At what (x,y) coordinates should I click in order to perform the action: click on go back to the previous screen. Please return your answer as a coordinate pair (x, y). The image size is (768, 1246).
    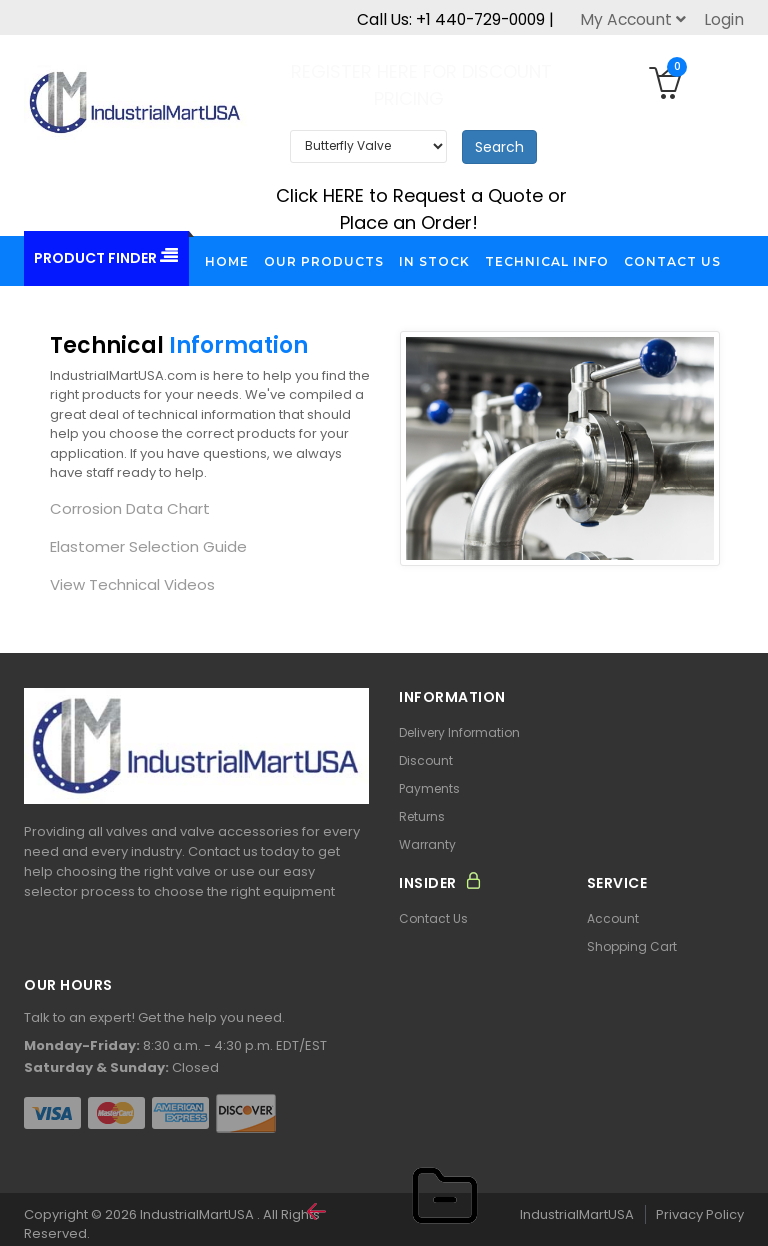
    Looking at the image, I should click on (316, 1211).